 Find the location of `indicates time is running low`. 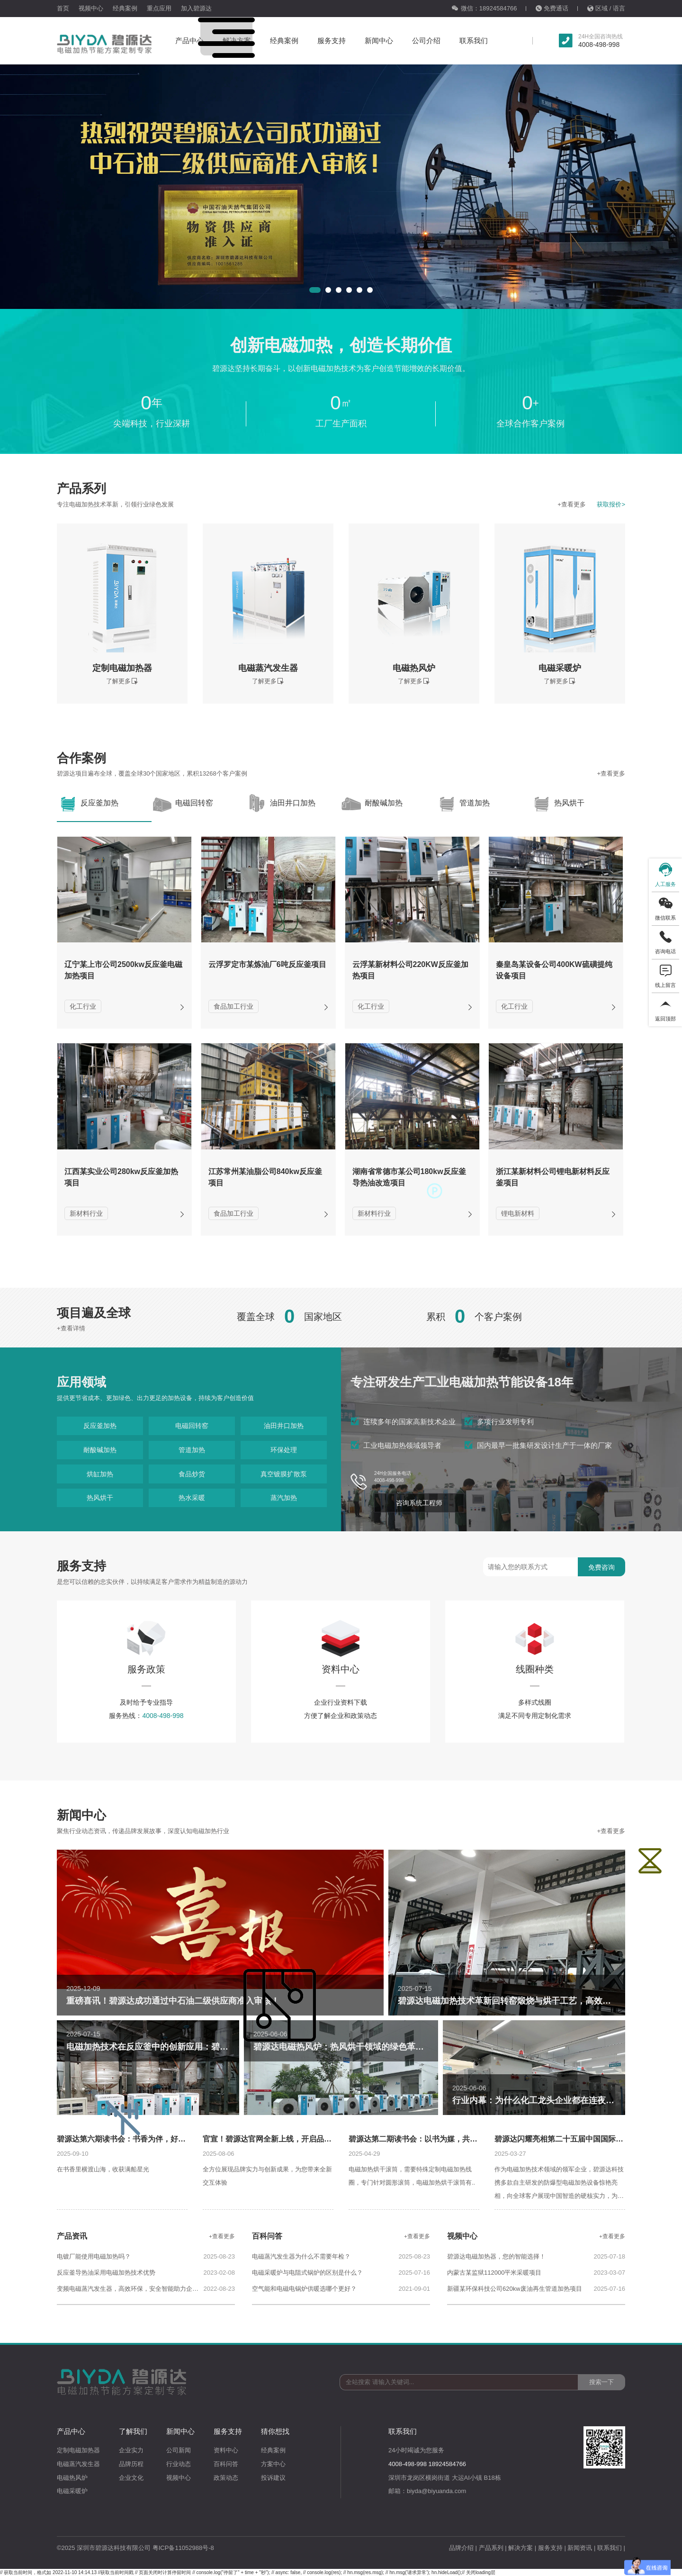

indicates time is running low is located at coordinates (650, 1861).